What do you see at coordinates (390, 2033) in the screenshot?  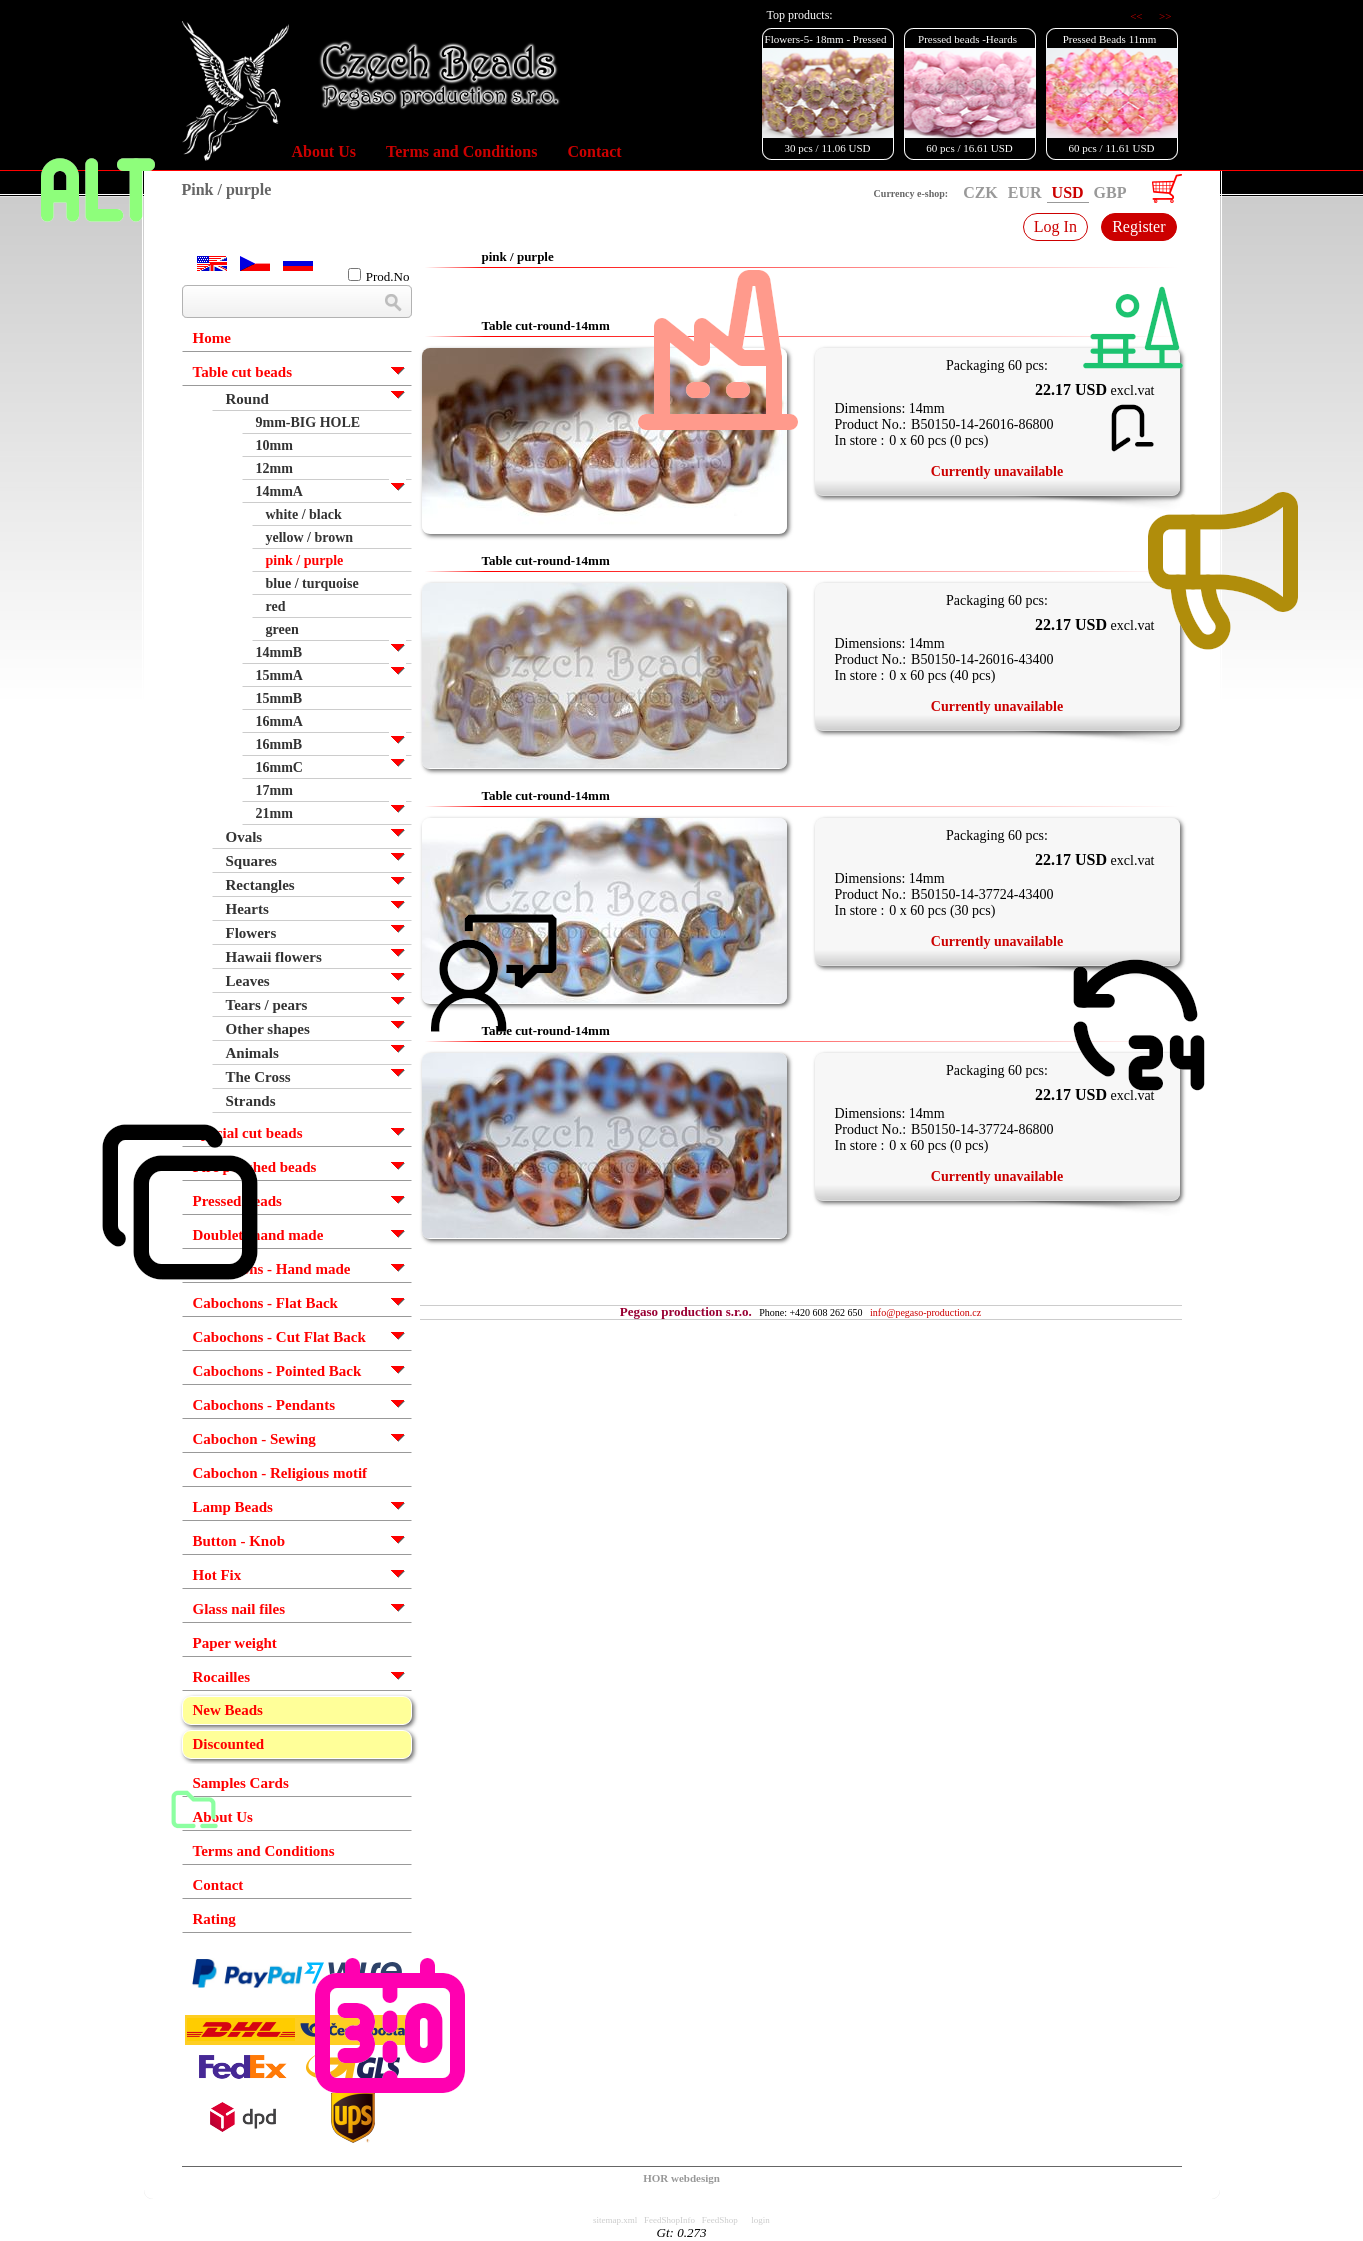 I see `view game or match scores` at bounding box center [390, 2033].